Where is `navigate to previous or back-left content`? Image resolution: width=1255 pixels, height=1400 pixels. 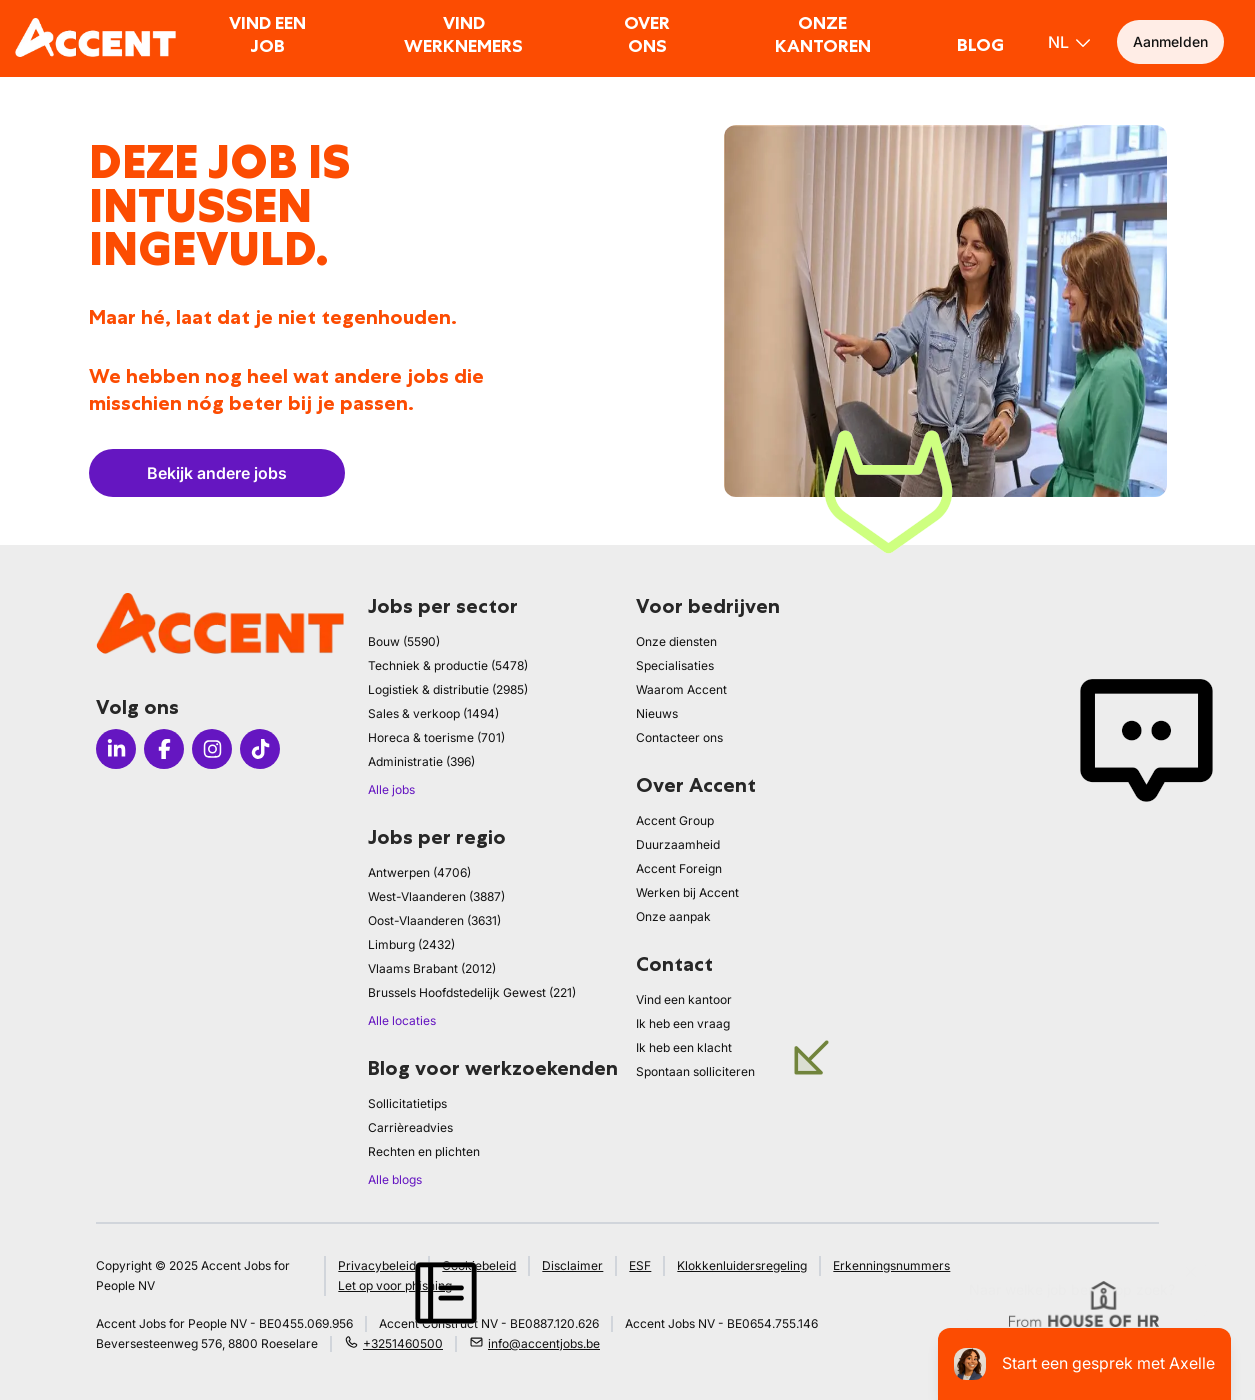 navigate to previous or back-left content is located at coordinates (811, 1057).